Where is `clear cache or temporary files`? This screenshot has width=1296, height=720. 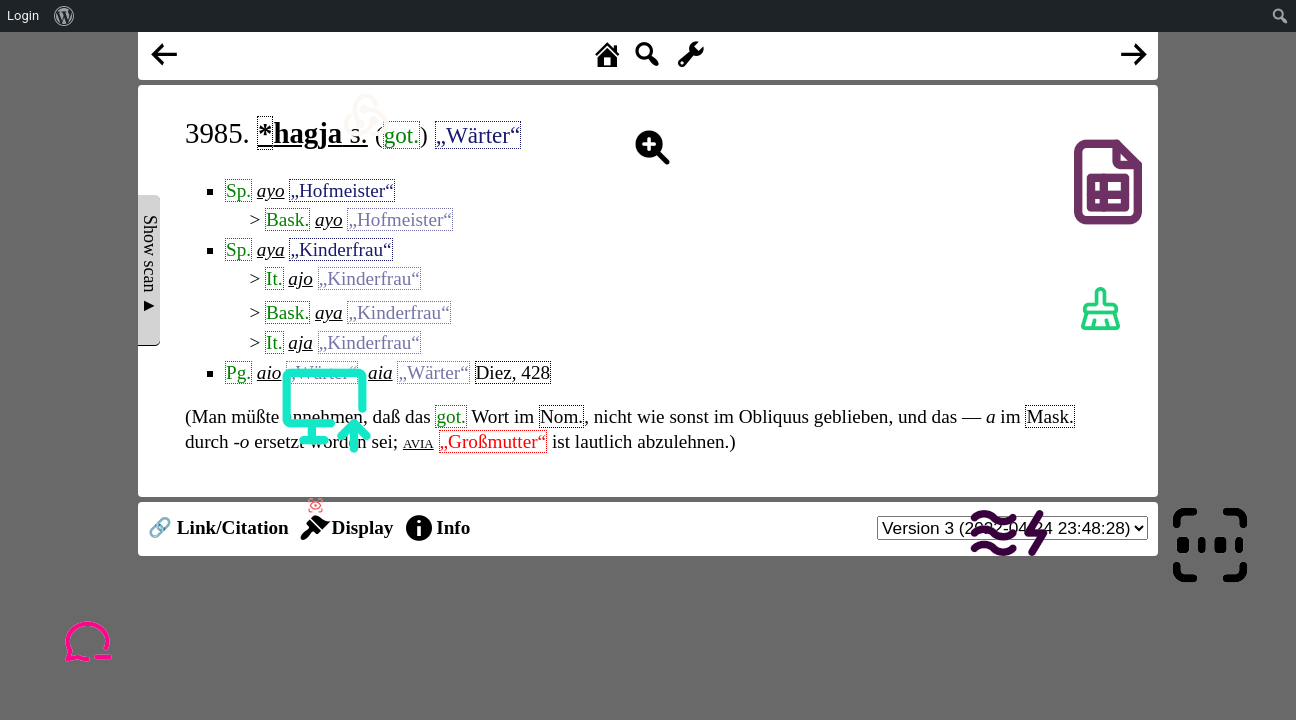
clear cache or temporary files is located at coordinates (1100, 308).